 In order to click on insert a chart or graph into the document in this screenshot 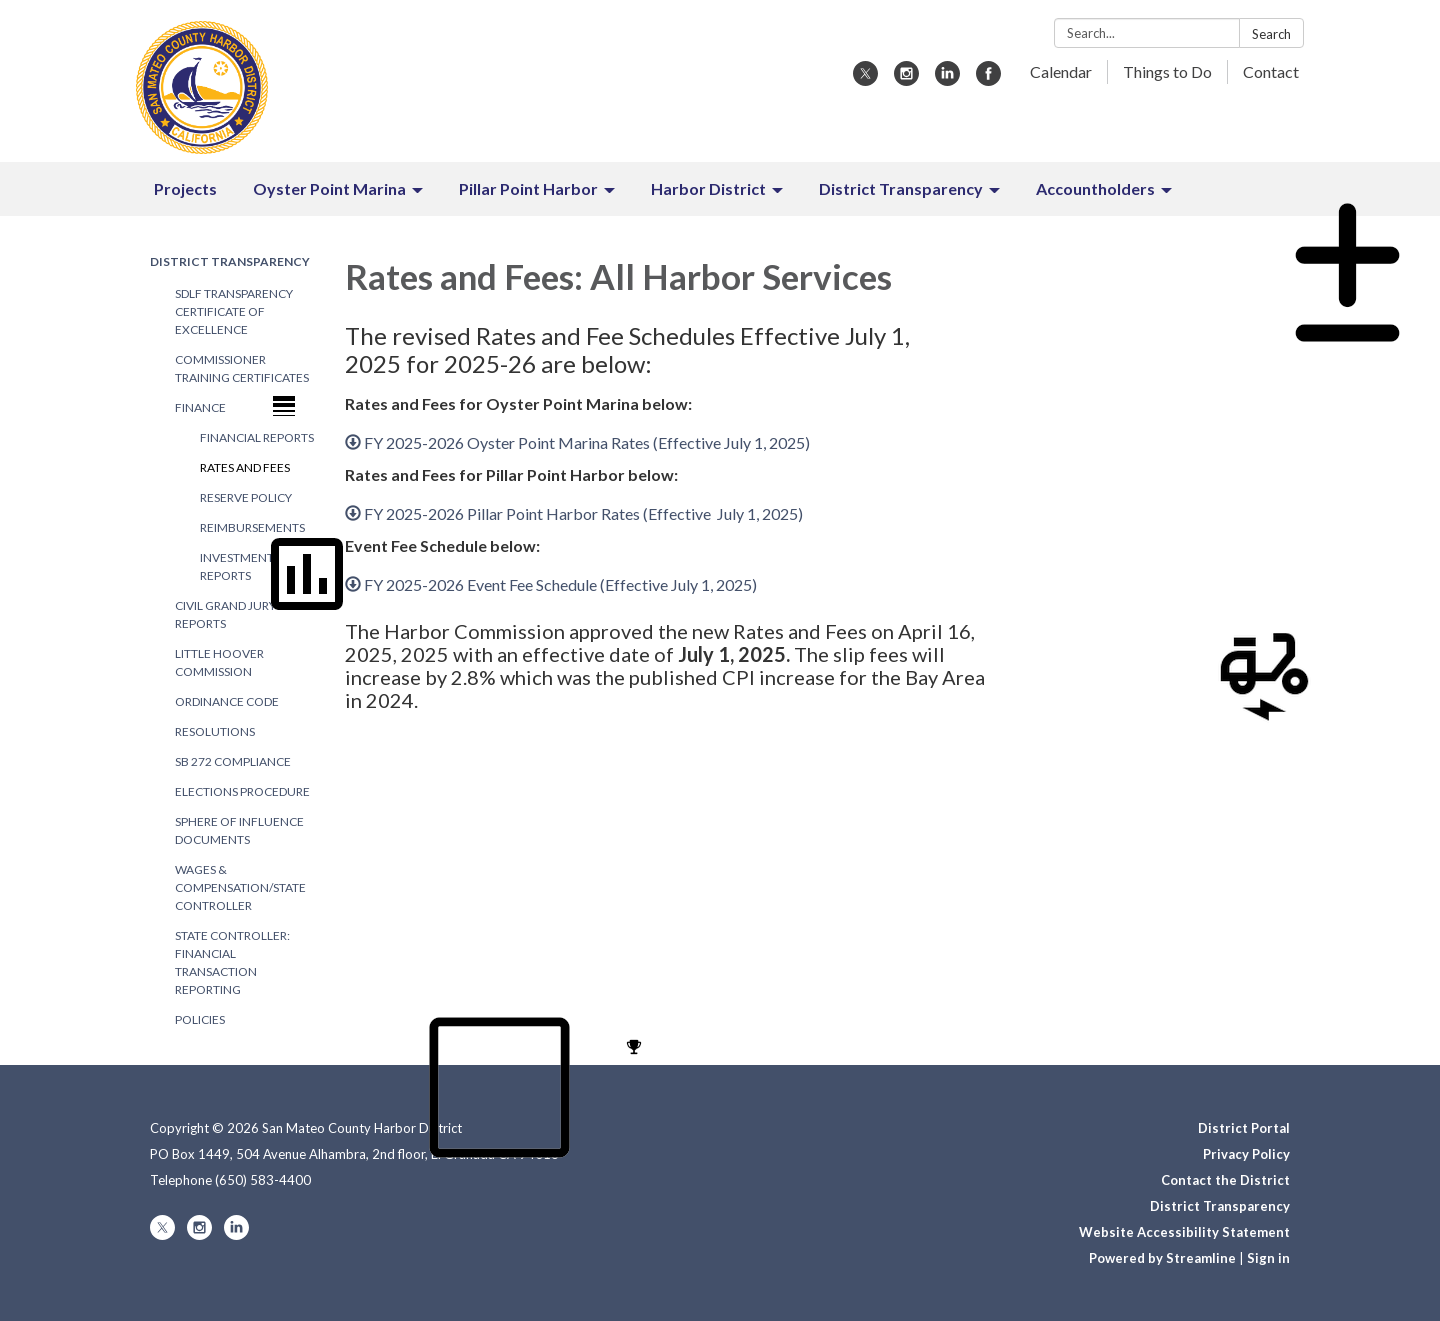, I will do `click(307, 574)`.